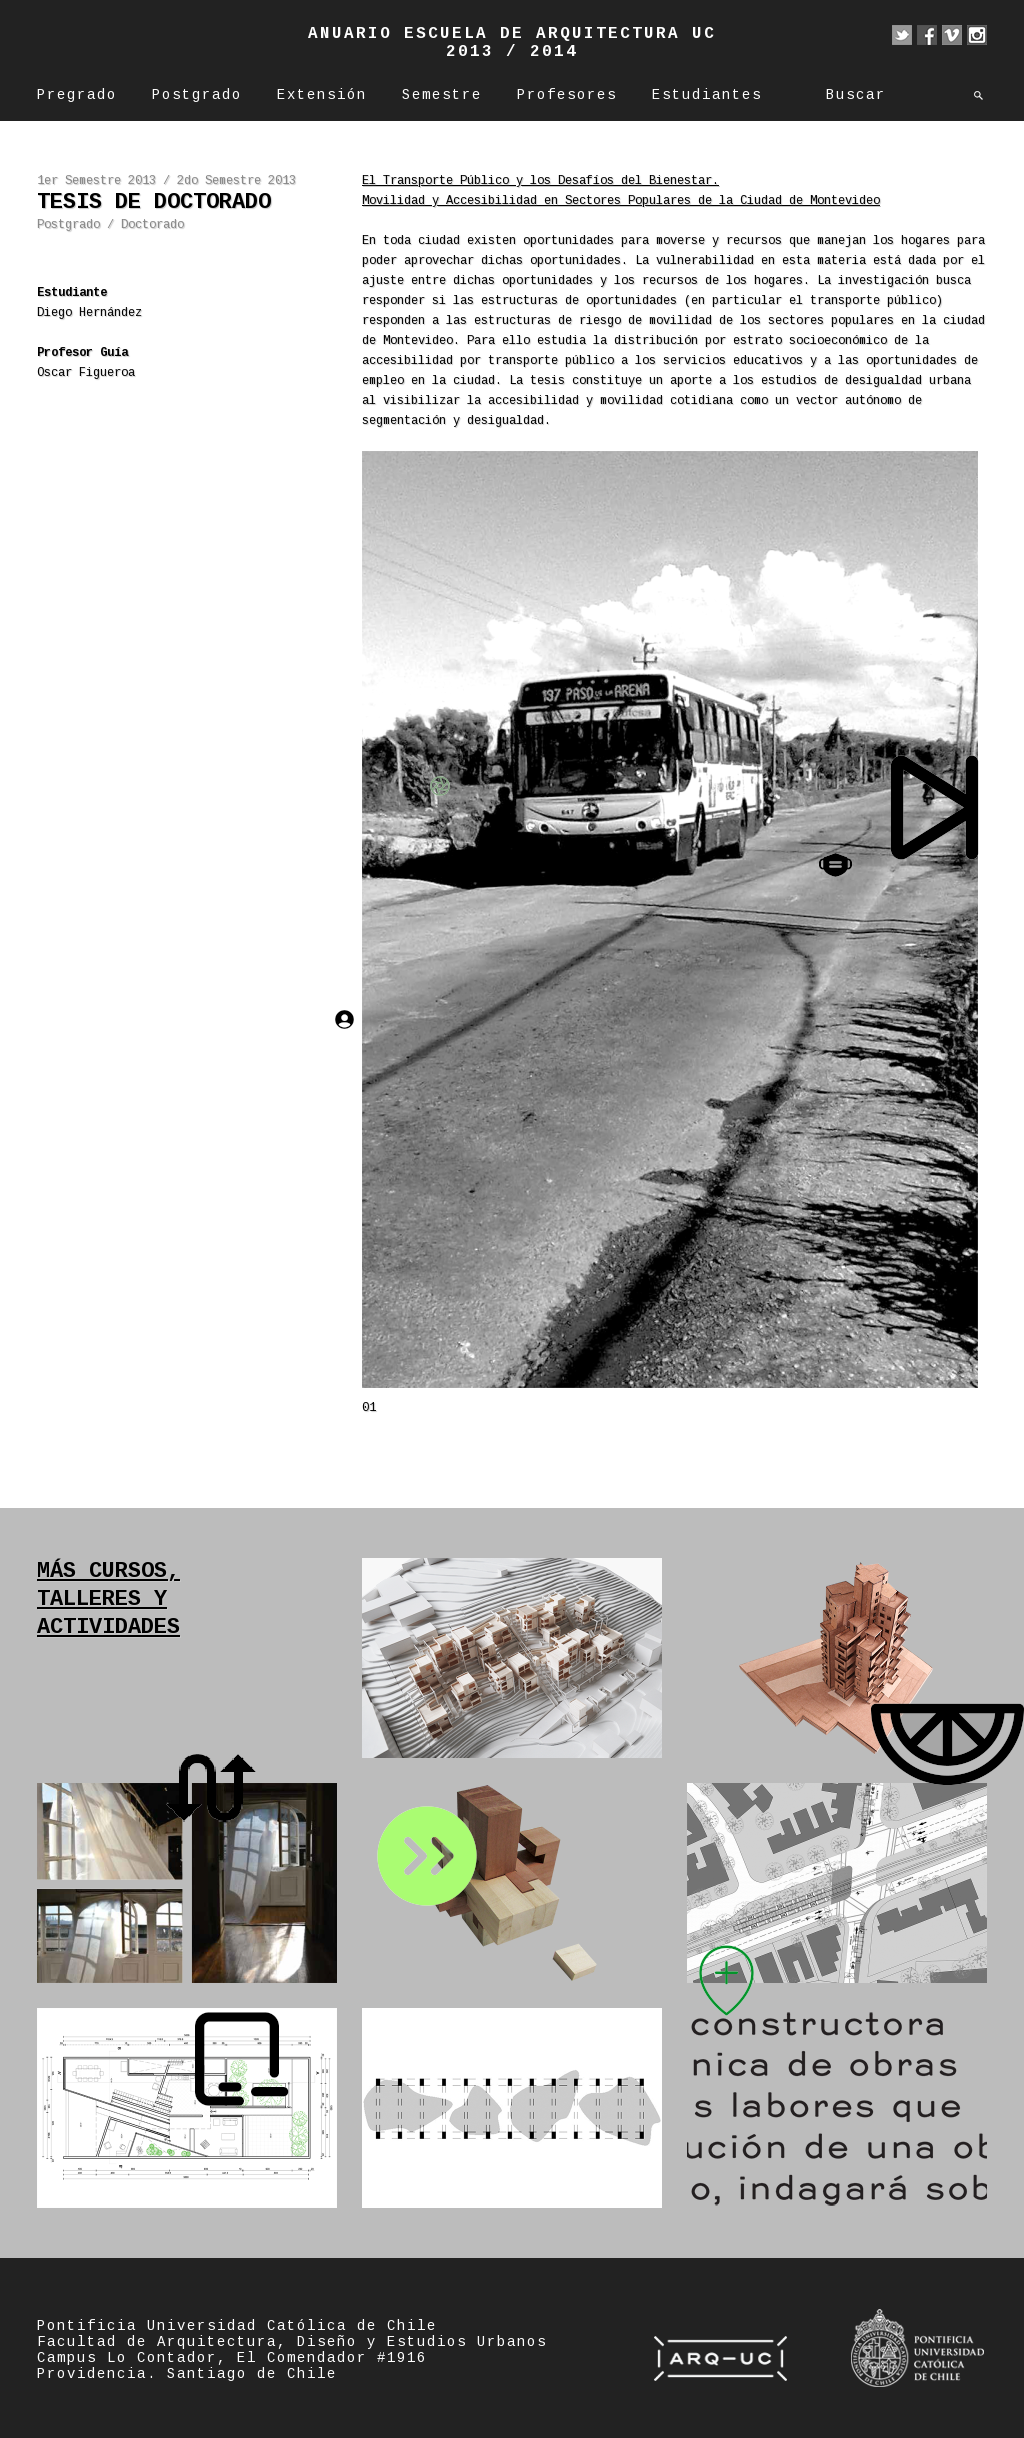  What do you see at coordinates (726, 1980) in the screenshot?
I see `add a new location pin` at bounding box center [726, 1980].